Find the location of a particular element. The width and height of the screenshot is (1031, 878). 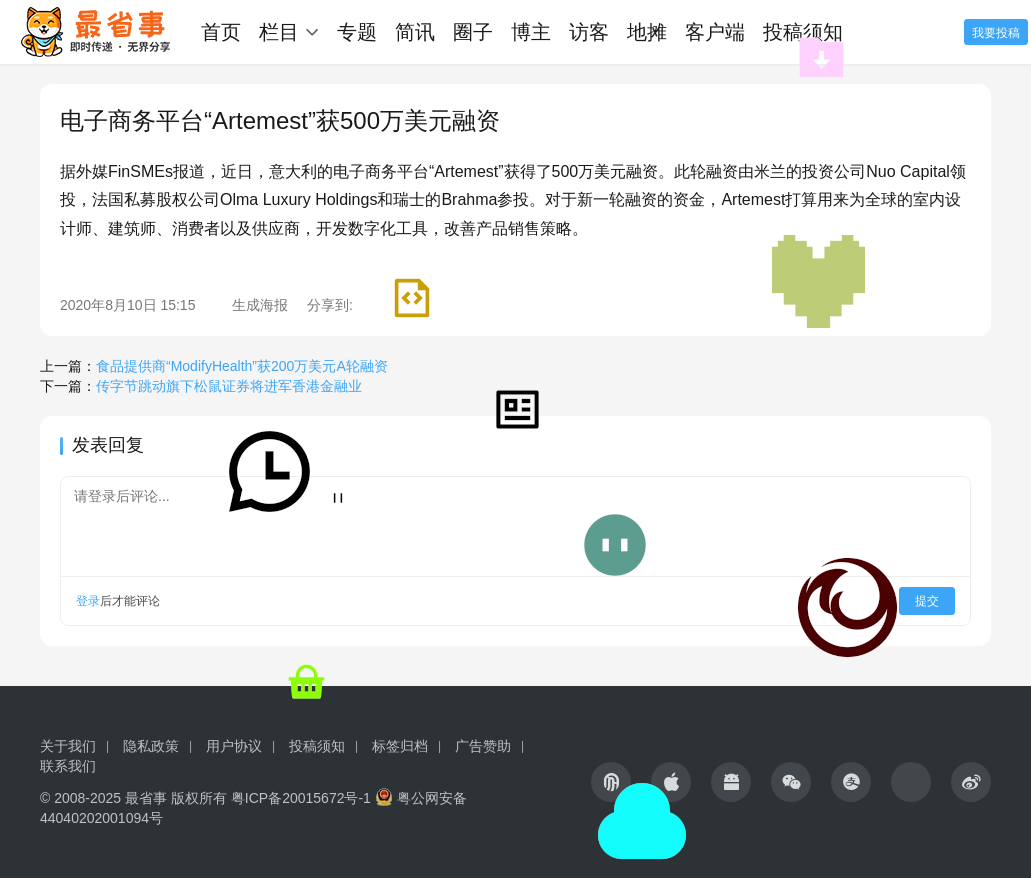

electrical outlet or power source indicator is located at coordinates (615, 545).